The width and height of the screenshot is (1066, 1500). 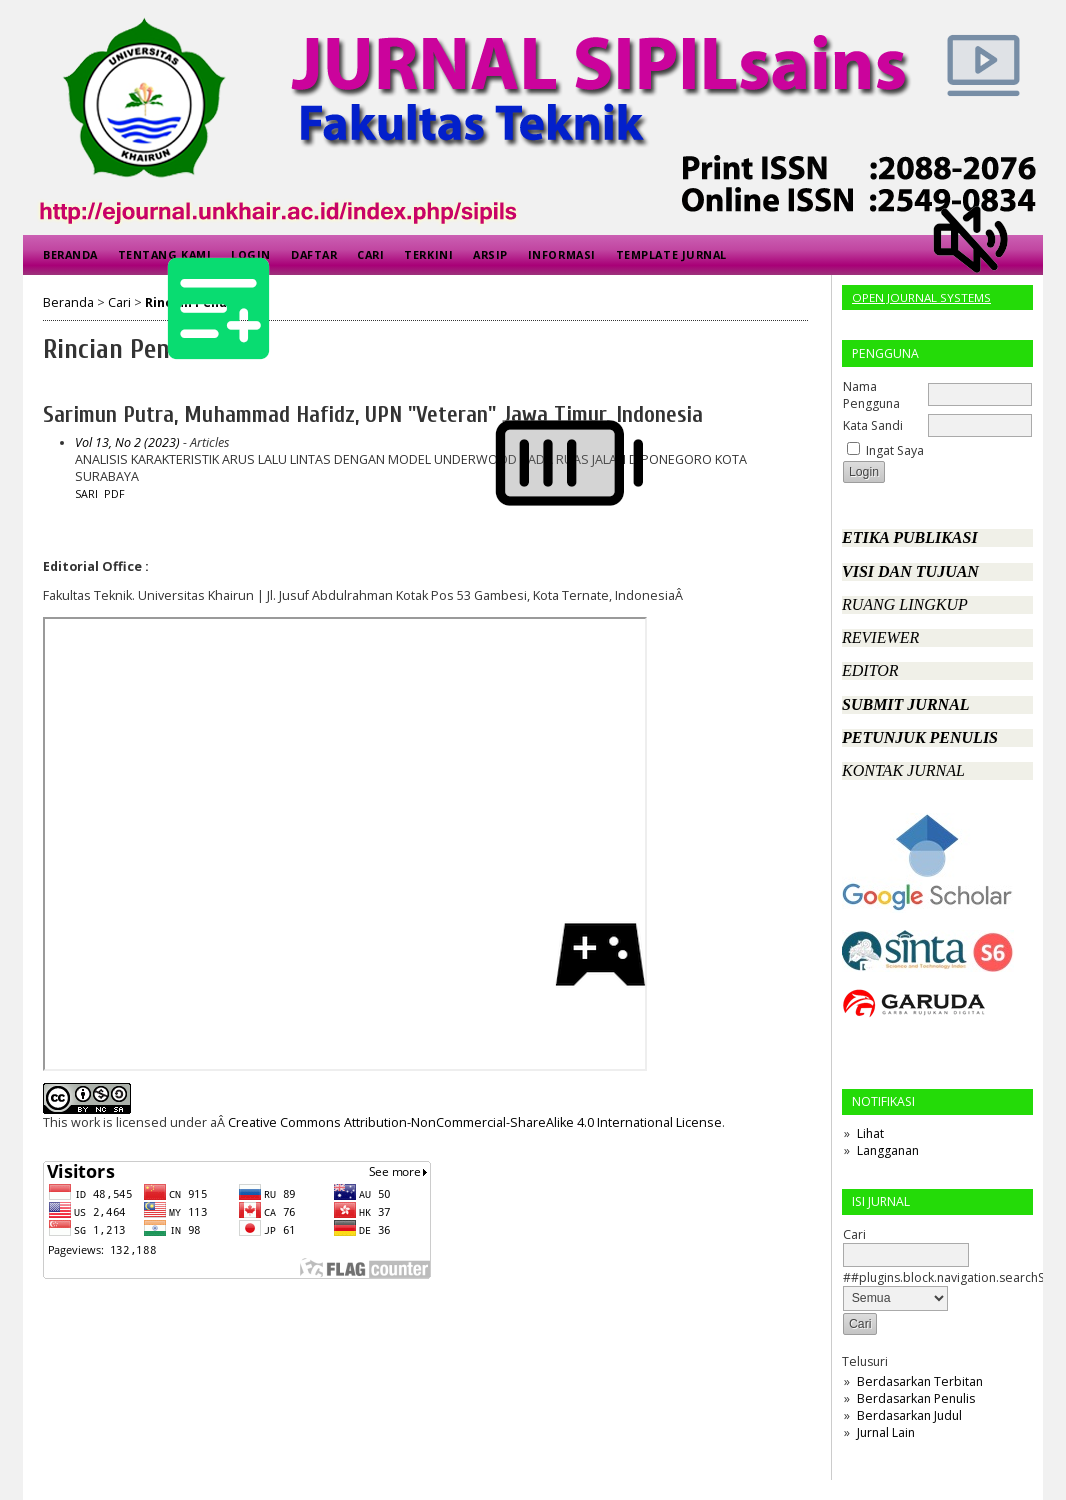 What do you see at coordinates (969, 239) in the screenshot?
I see `mute audio or sound` at bounding box center [969, 239].